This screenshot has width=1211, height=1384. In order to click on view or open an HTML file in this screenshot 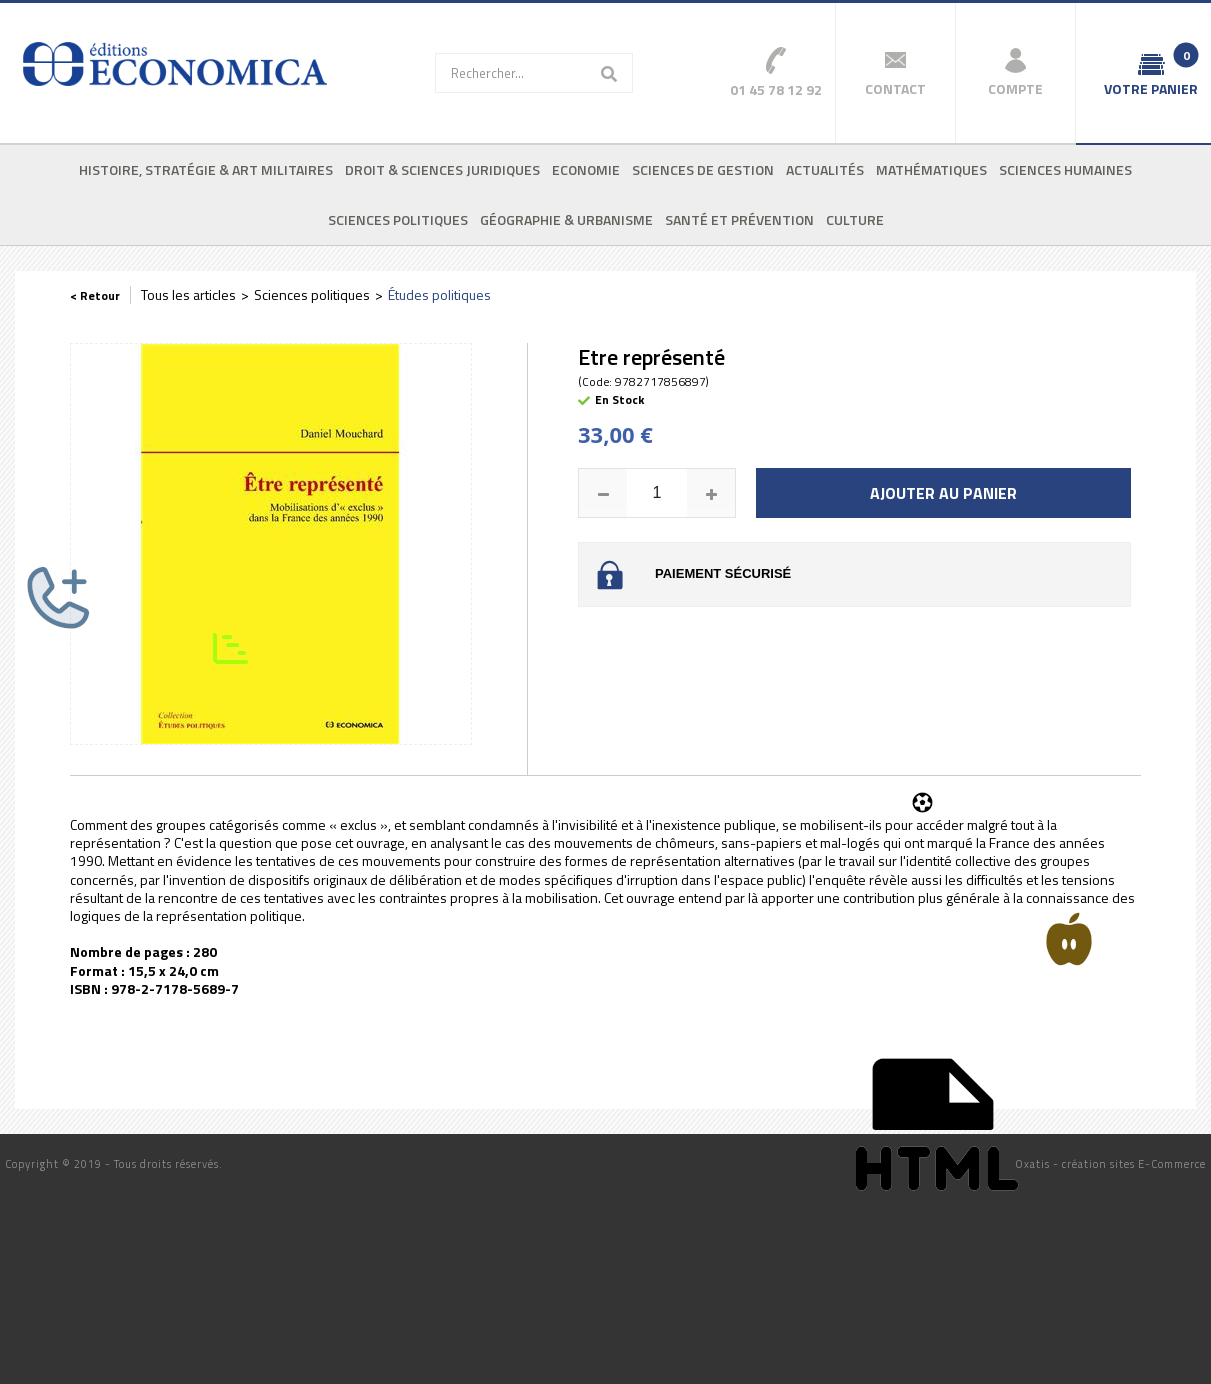, I will do `click(933, 1130)`.